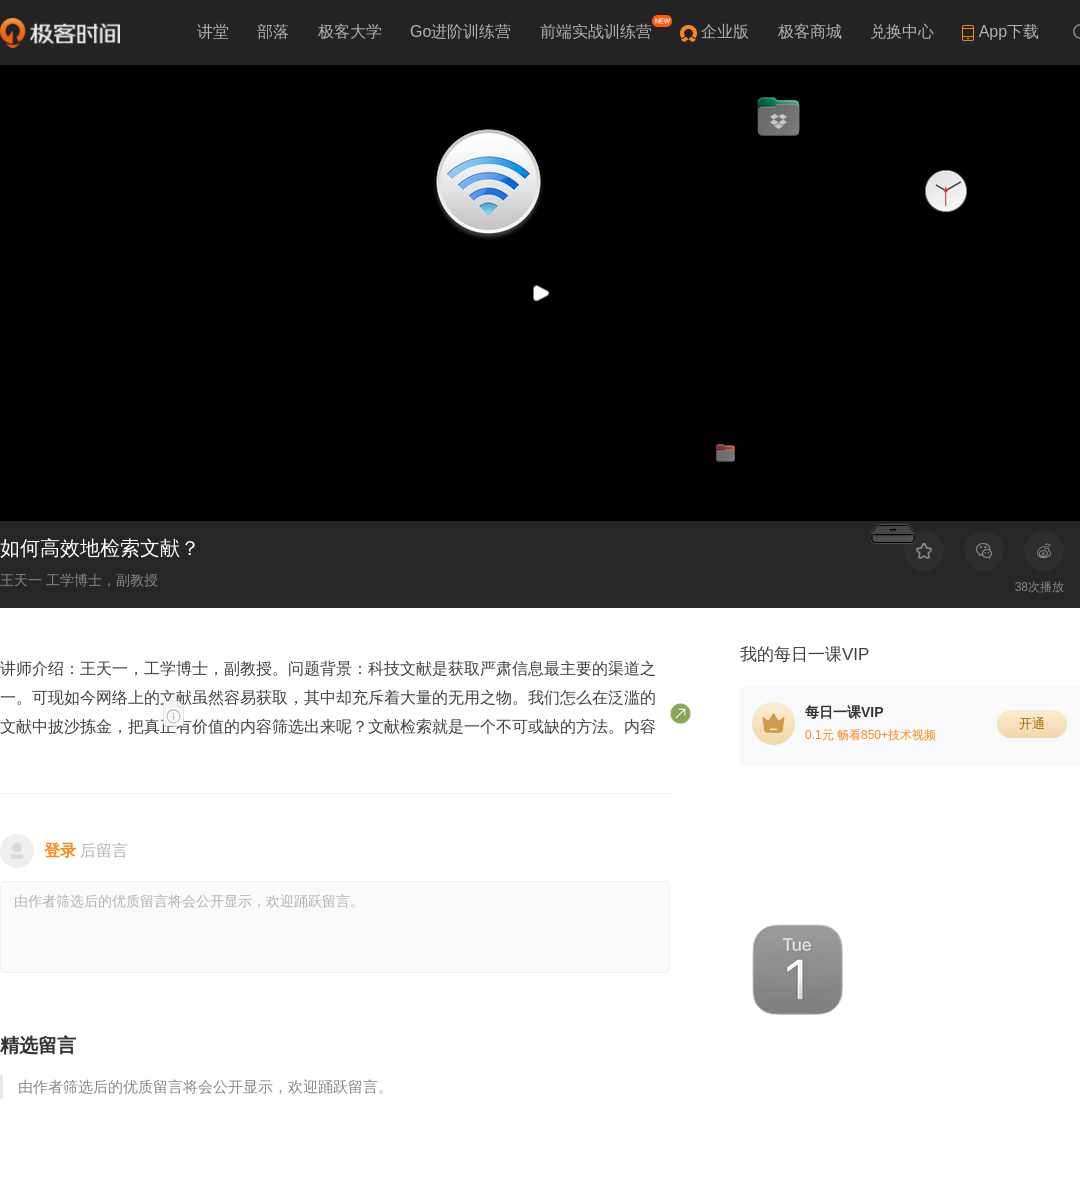 The height and width of the screenshot is (1199, 1080). I want to click on open the readme documentation file, so click(173, 713).